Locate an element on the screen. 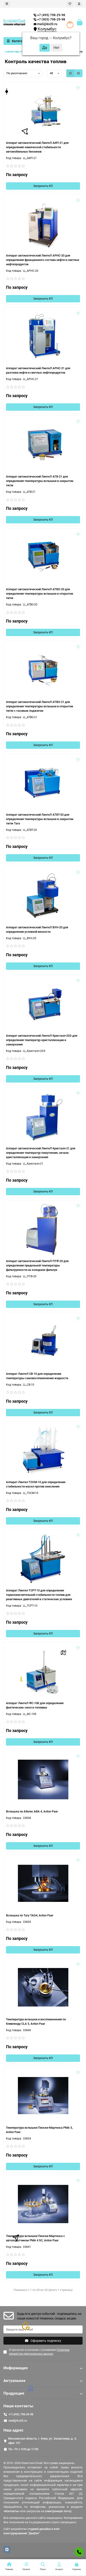 Image resolution: width=86 pixels, height=2576 pixels. align keyframe to vertical center is located at coordinates (7, 91).